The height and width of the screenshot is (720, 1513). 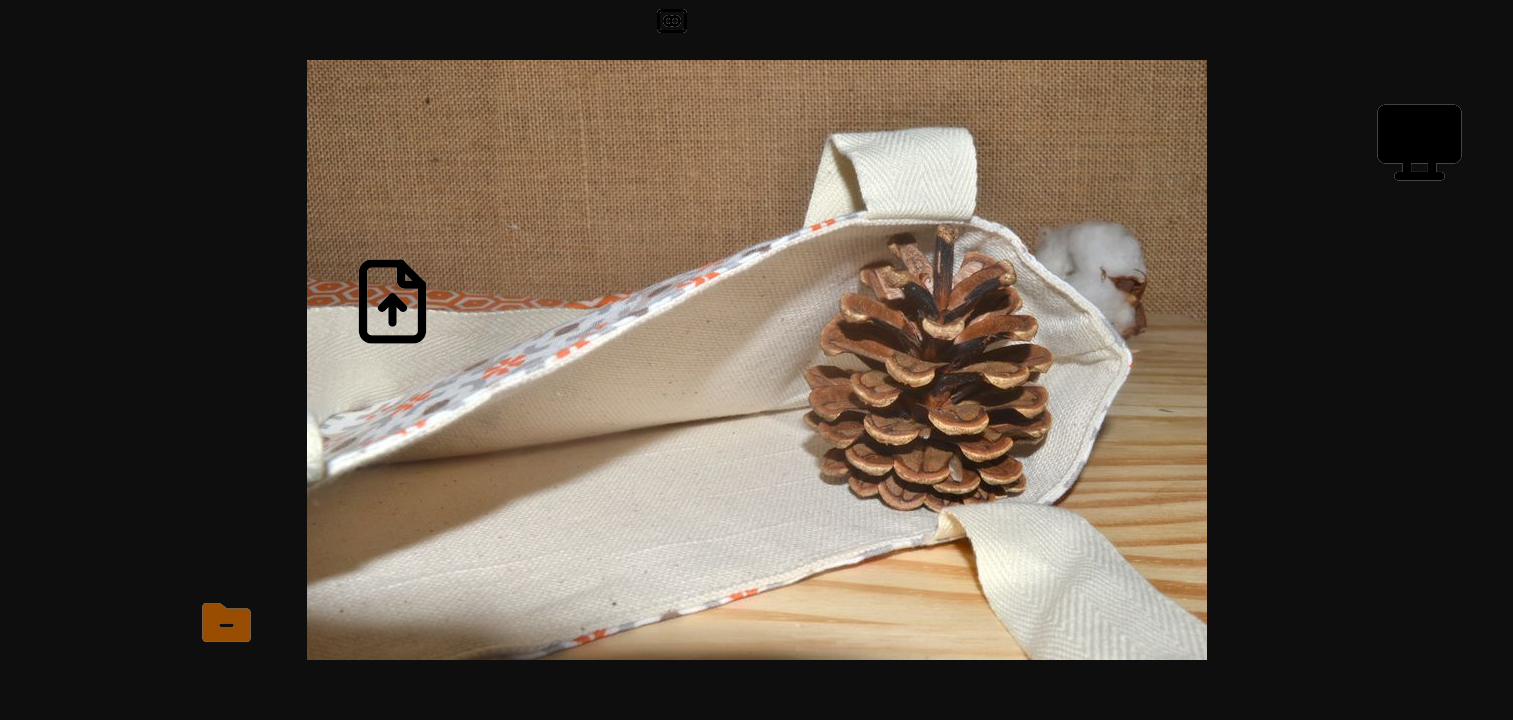 I want to click on switch to desktop view, so click(x=1419, y=142).